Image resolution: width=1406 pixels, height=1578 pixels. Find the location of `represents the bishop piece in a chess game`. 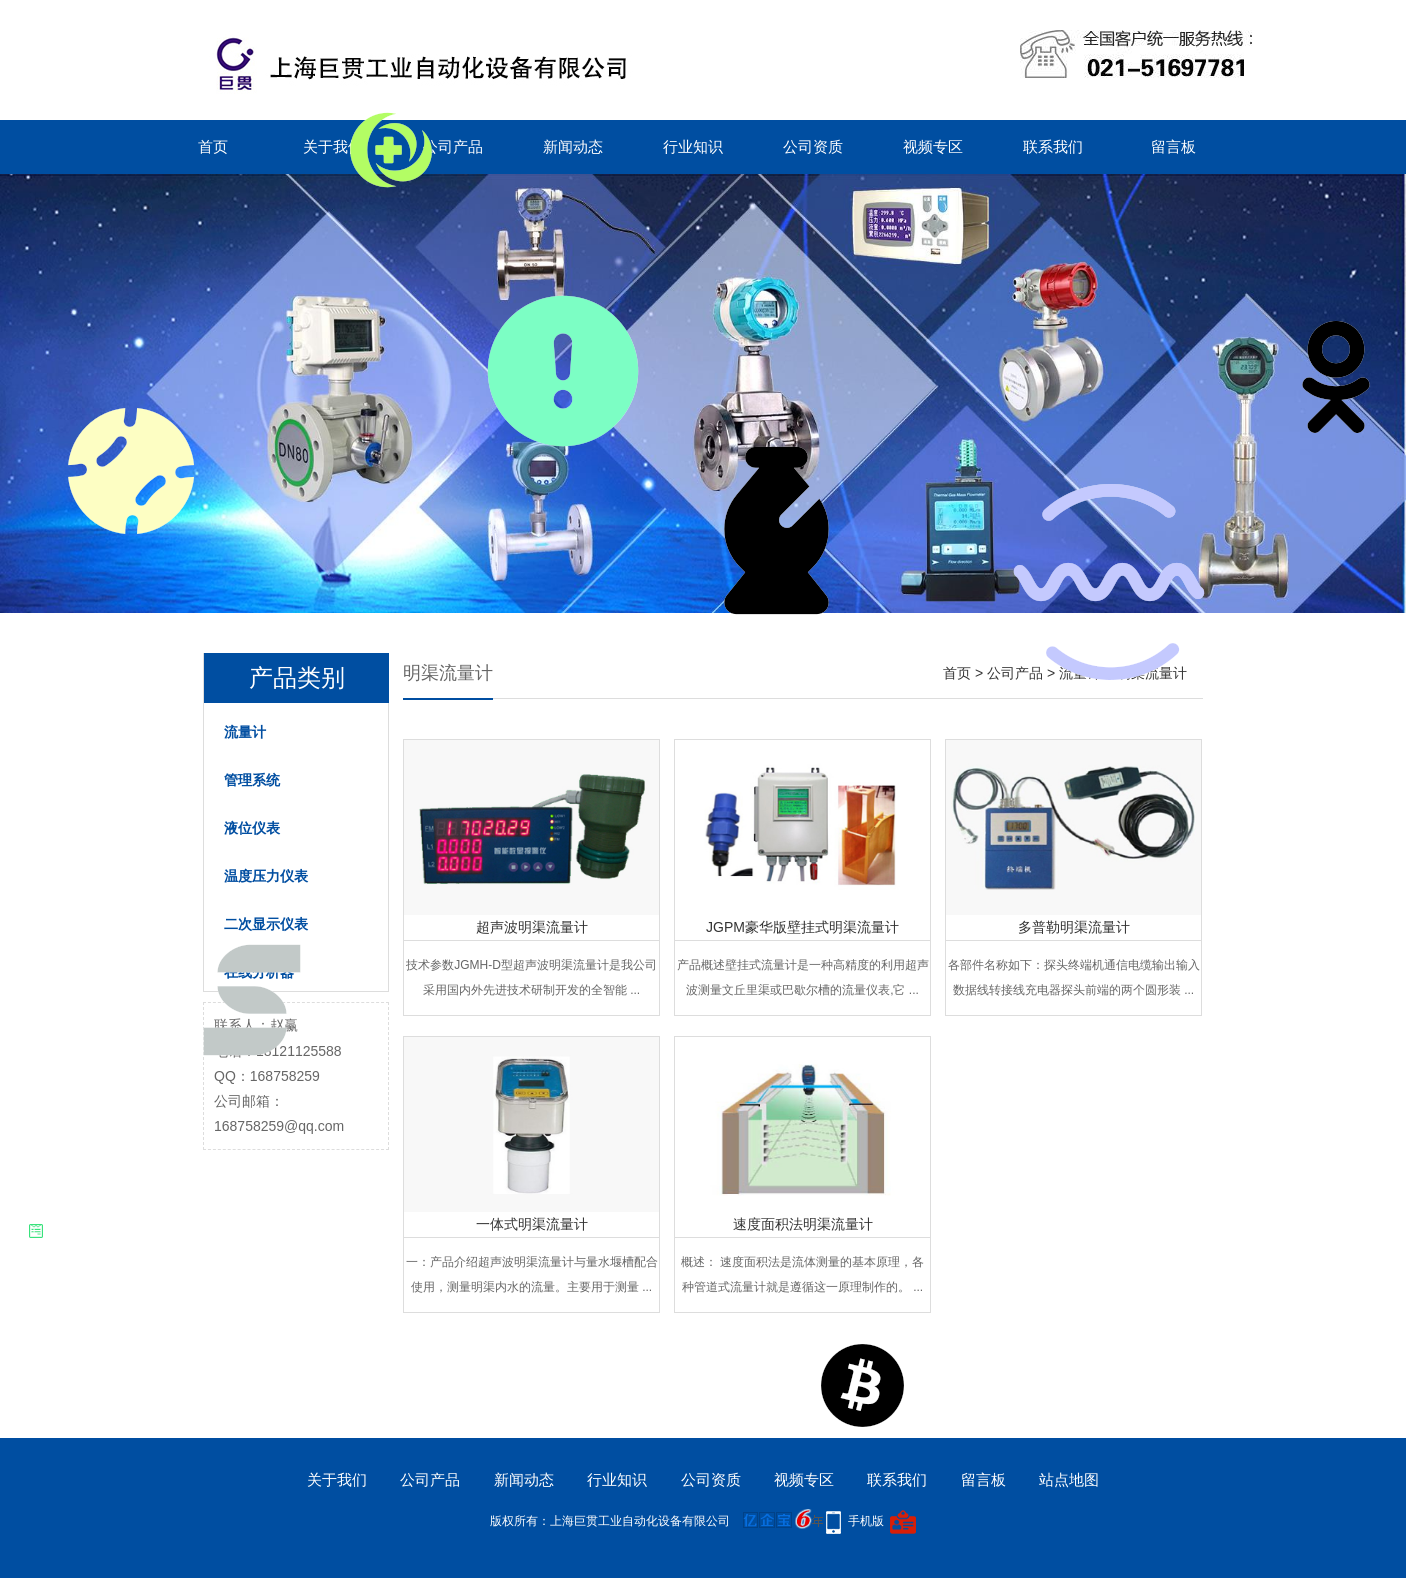

represents the bishop piece in a chess game is located at coordinates (776, 530).